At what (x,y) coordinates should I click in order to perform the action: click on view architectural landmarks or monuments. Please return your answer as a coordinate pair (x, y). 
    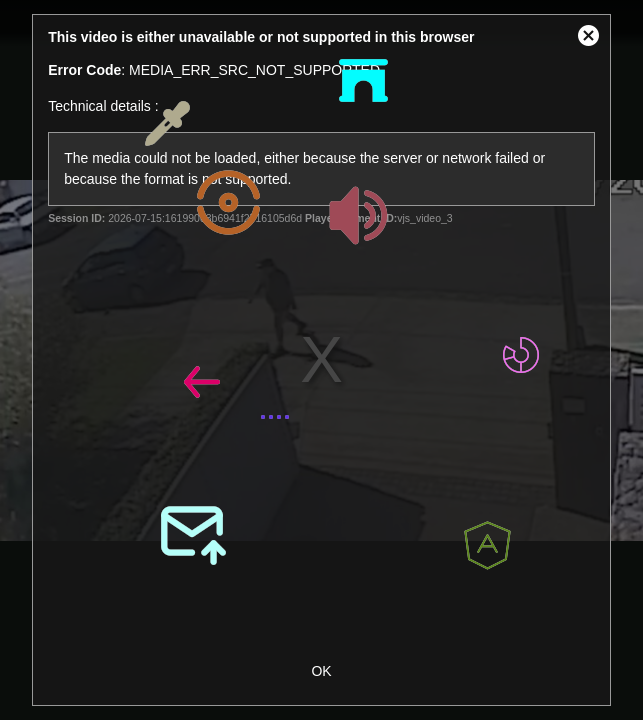
    Looking at the image, I should click on (363, 80).